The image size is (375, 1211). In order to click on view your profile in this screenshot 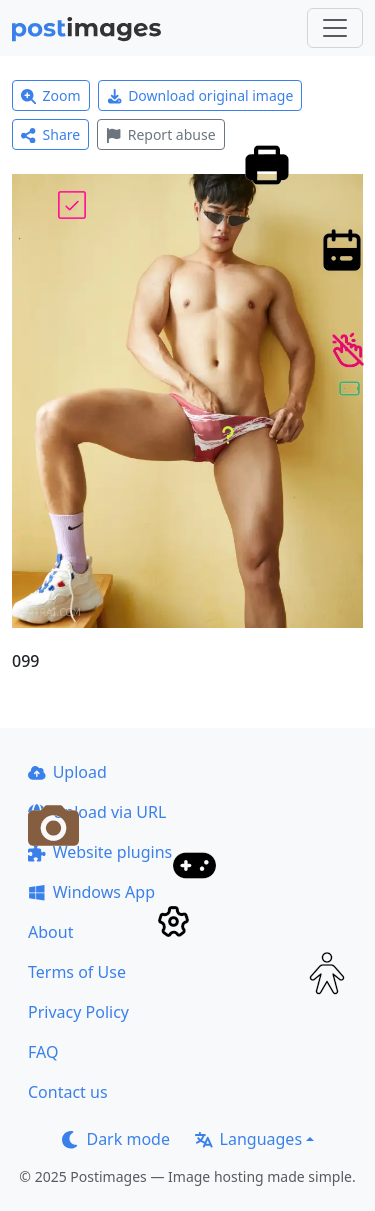, I will do `click(327, 974)`.